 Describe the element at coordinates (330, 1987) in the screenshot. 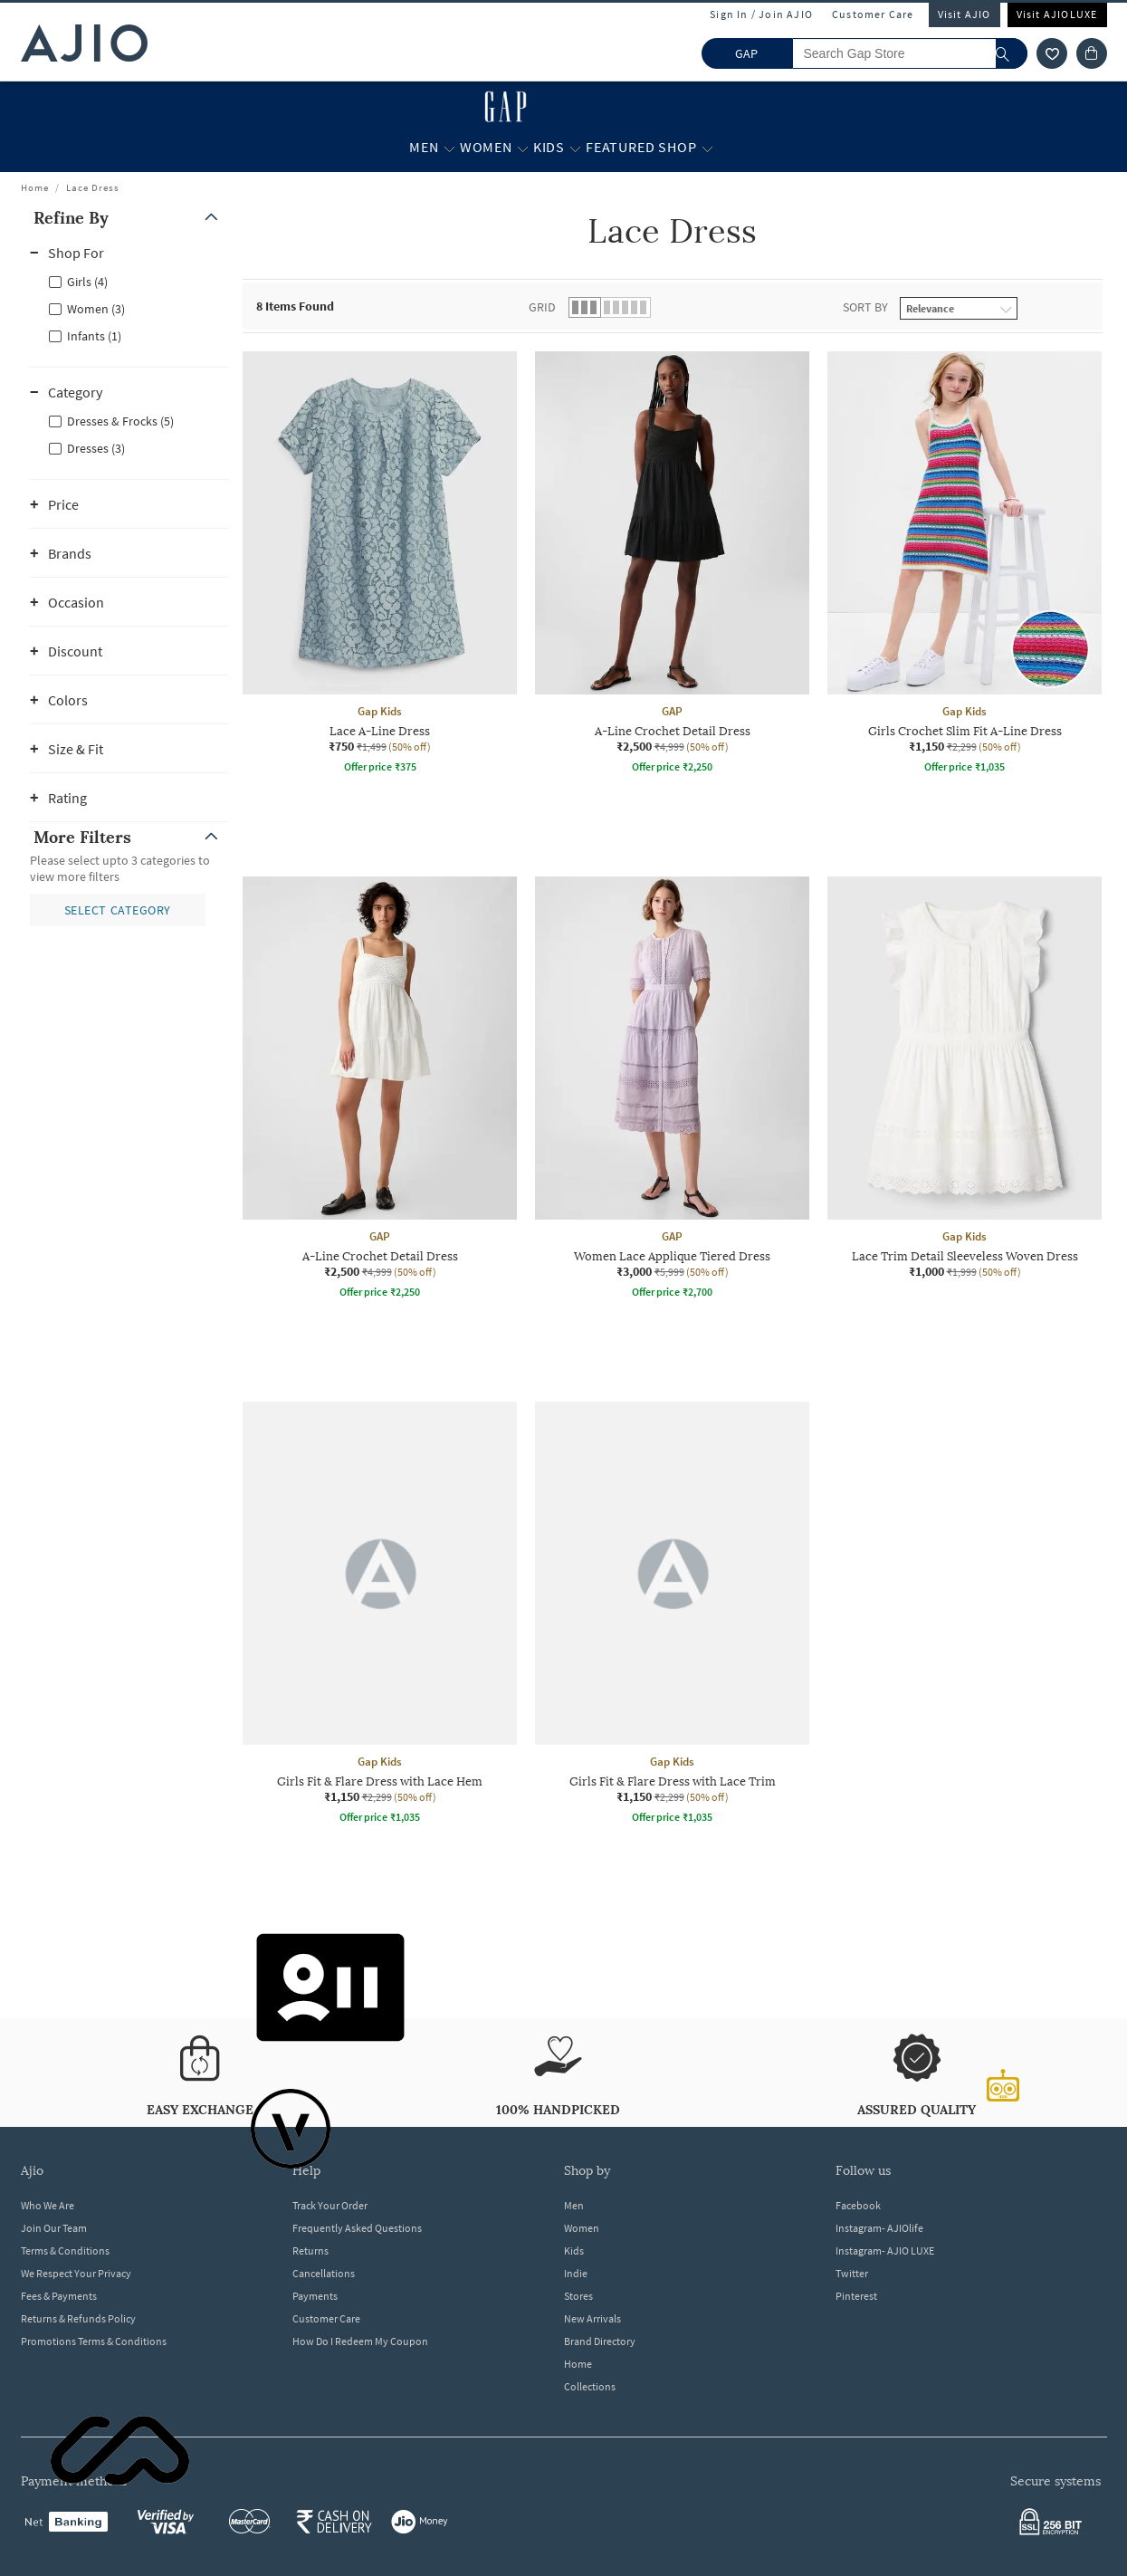

I see `indicates a pass or credential is pending approval` at that location.